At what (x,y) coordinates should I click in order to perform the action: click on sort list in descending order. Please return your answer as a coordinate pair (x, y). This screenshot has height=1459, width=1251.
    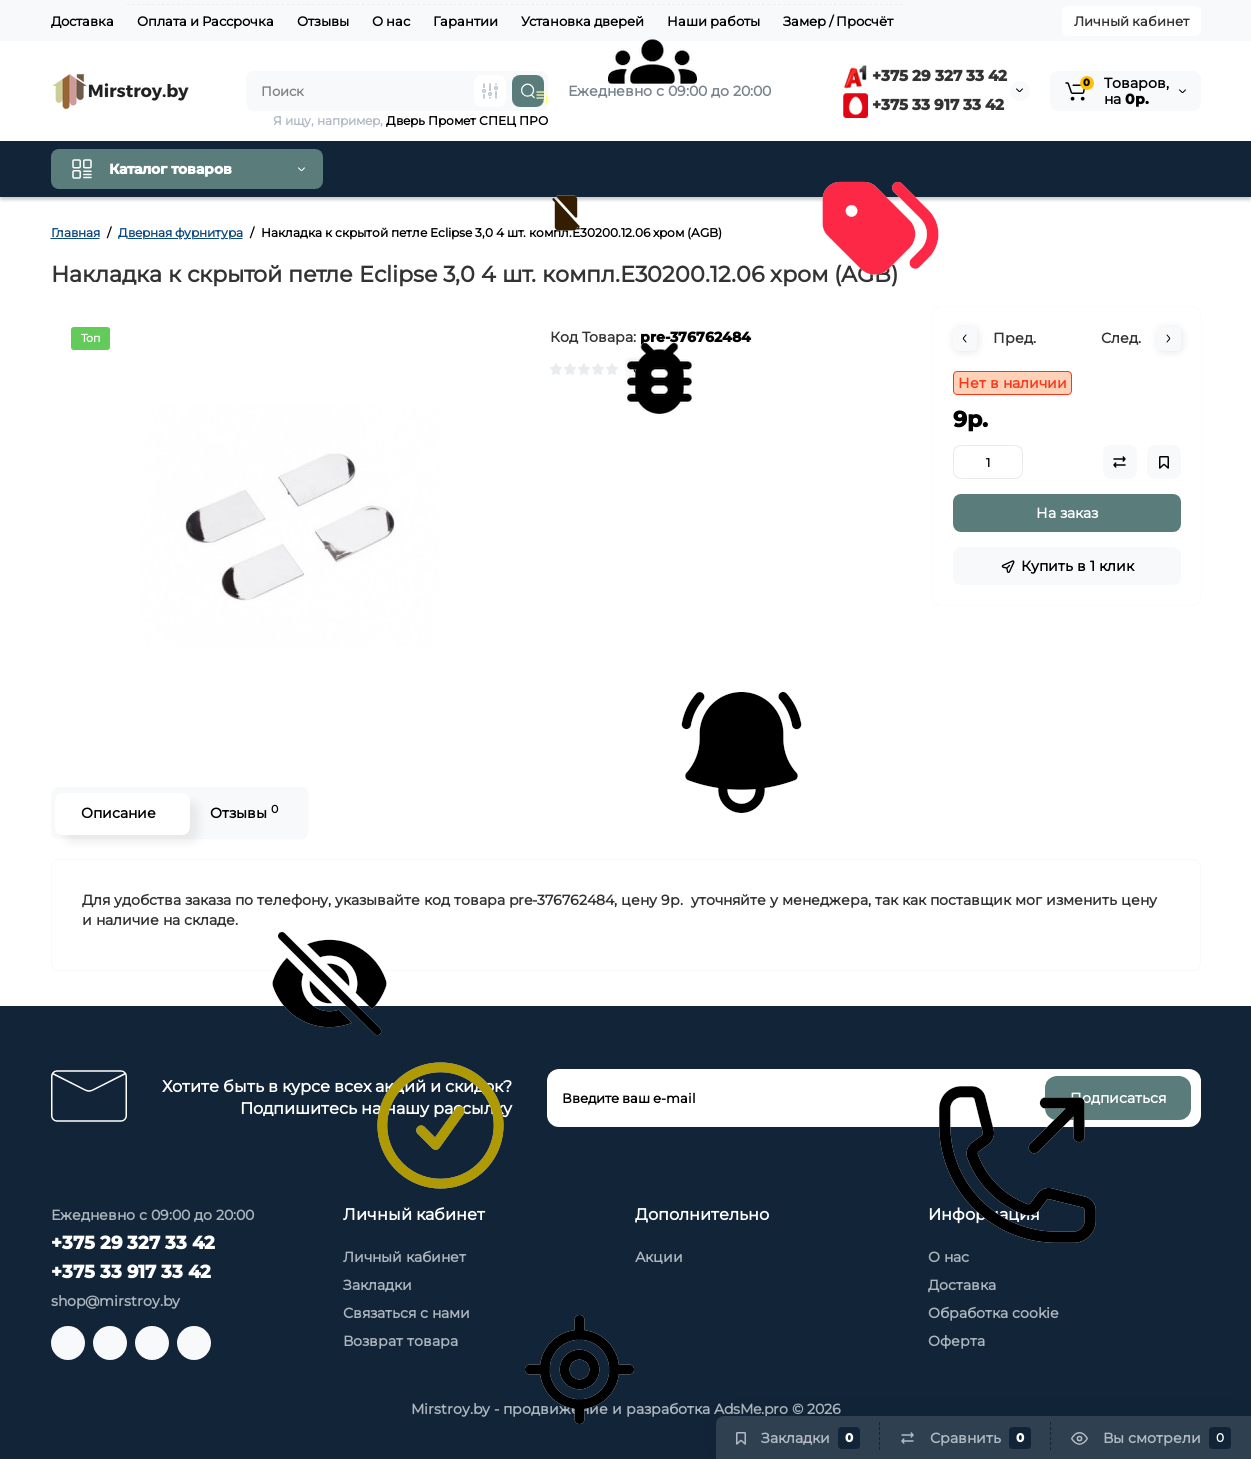
    Looking at the image, I should click on (543, 97).